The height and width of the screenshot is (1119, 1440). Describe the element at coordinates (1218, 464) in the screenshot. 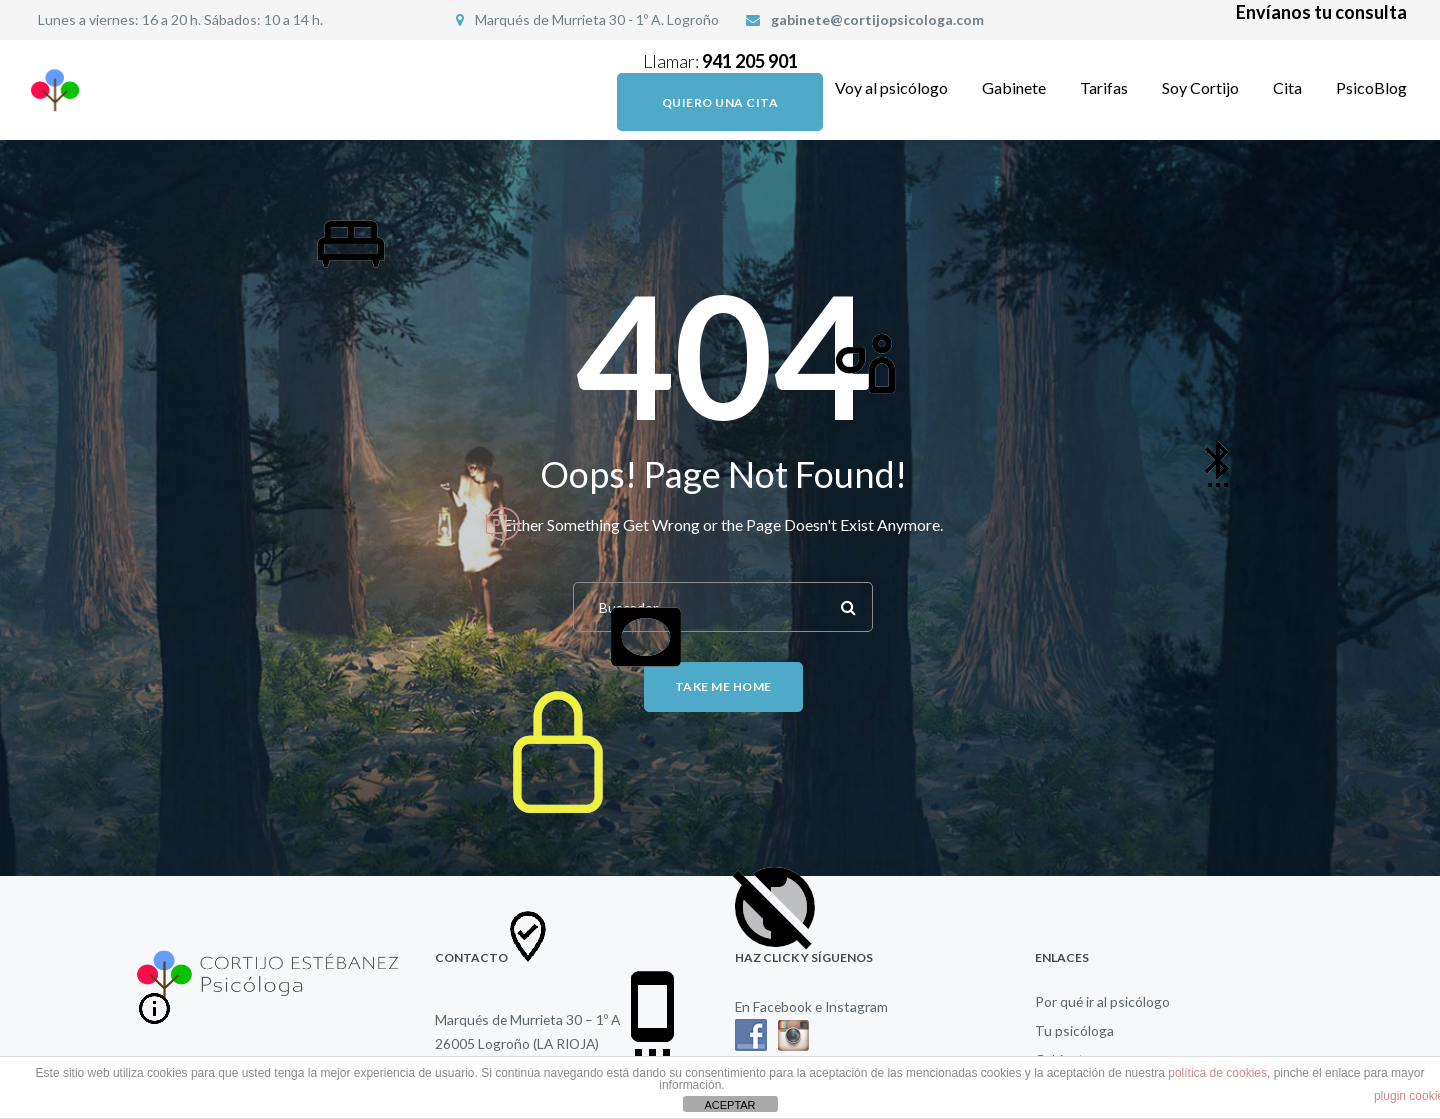

I see `access bluetooth settings` at that location.